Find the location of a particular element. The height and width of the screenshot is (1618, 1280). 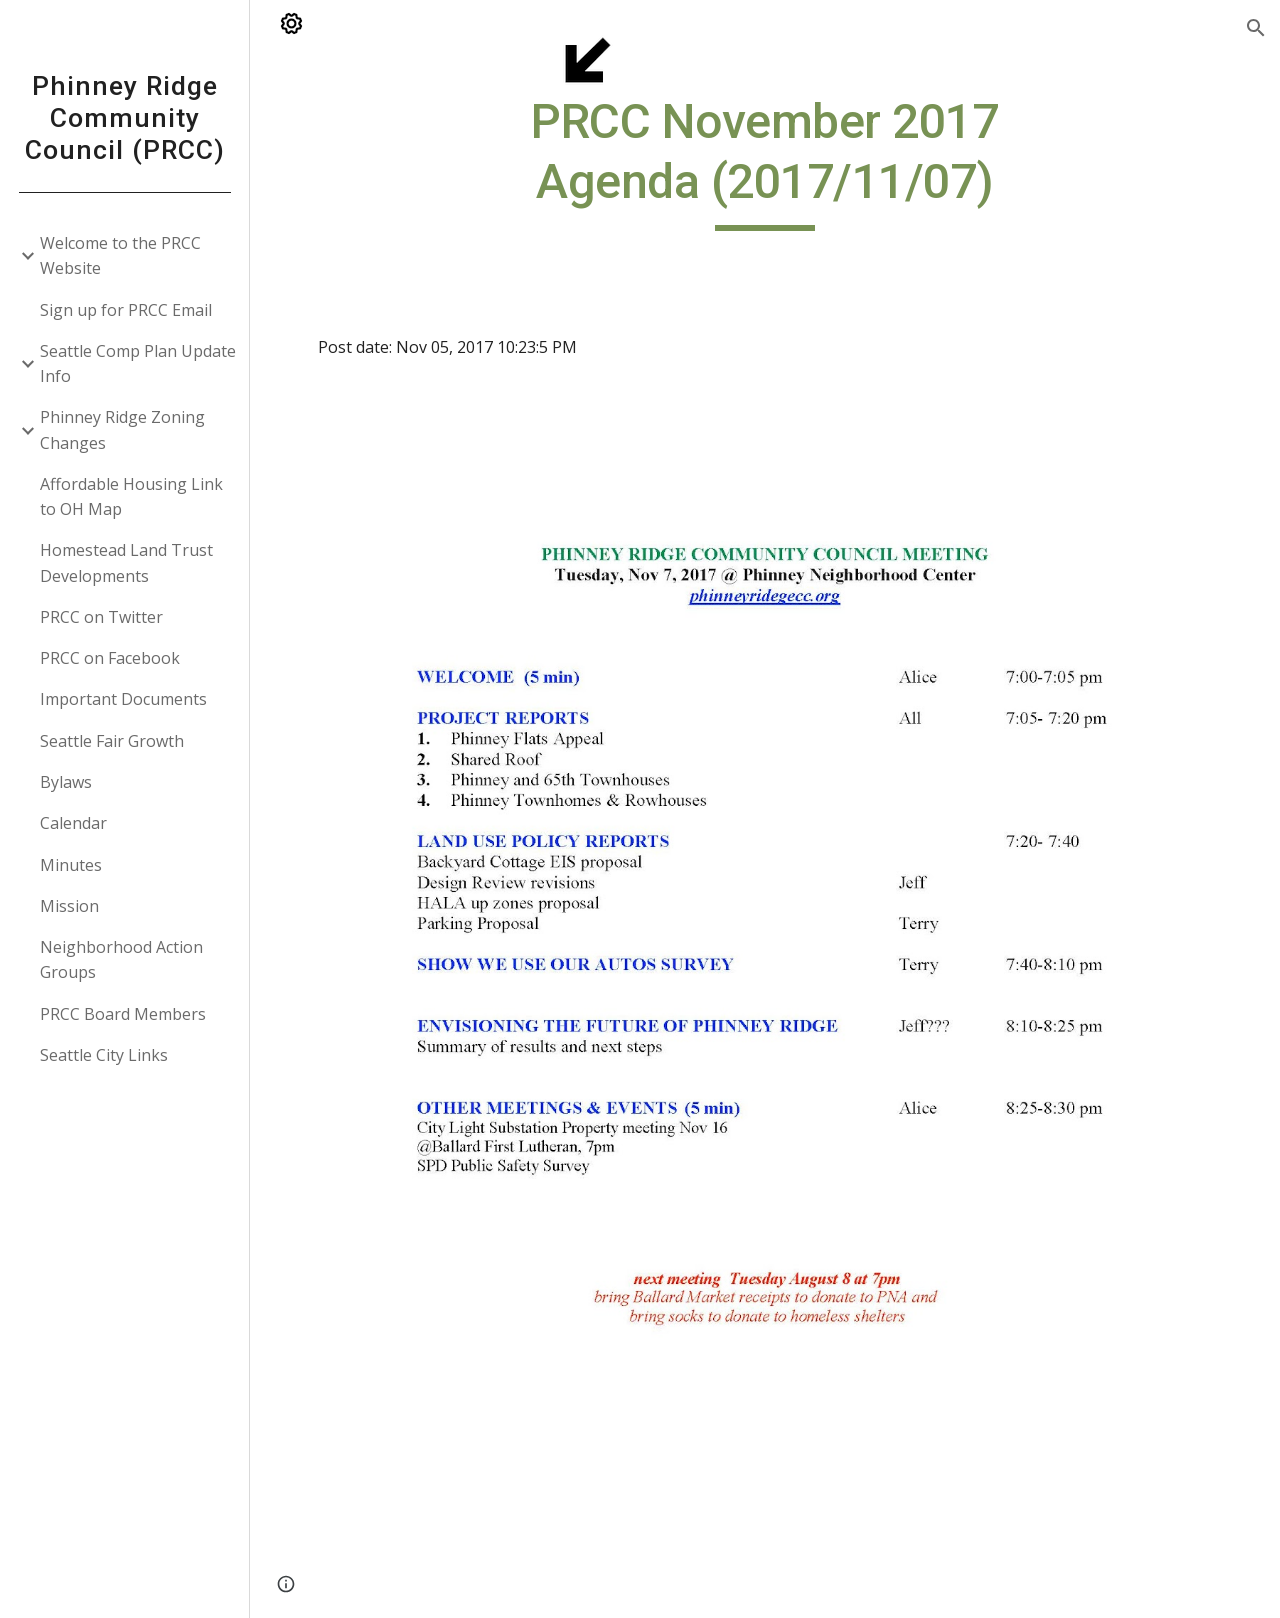

transit entry or exit point on a map is located at coordinates (588, 60).